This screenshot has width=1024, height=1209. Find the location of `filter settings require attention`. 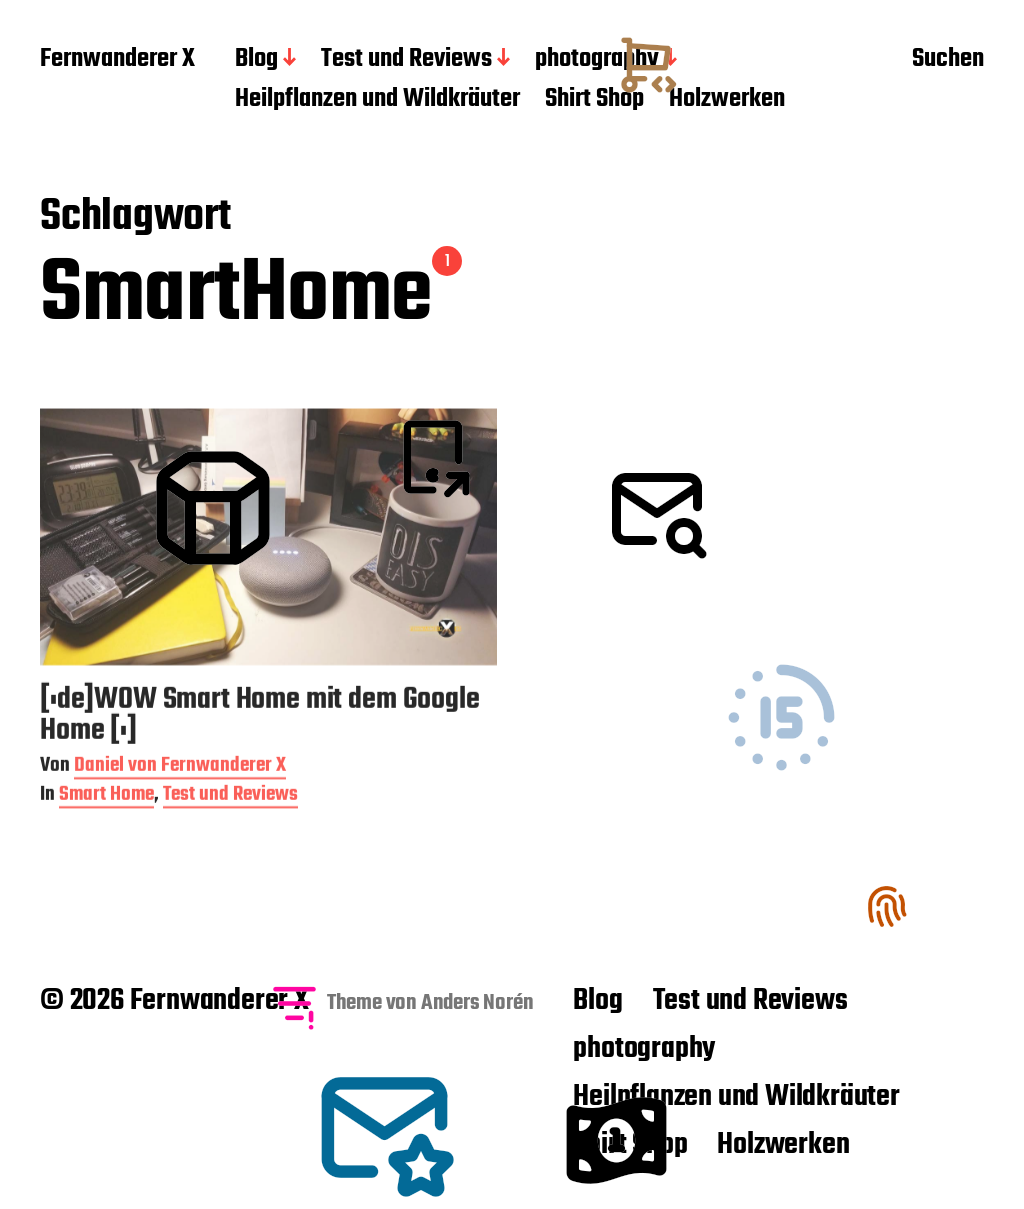

filter settings require attention is located at coordinates (294, 1003).